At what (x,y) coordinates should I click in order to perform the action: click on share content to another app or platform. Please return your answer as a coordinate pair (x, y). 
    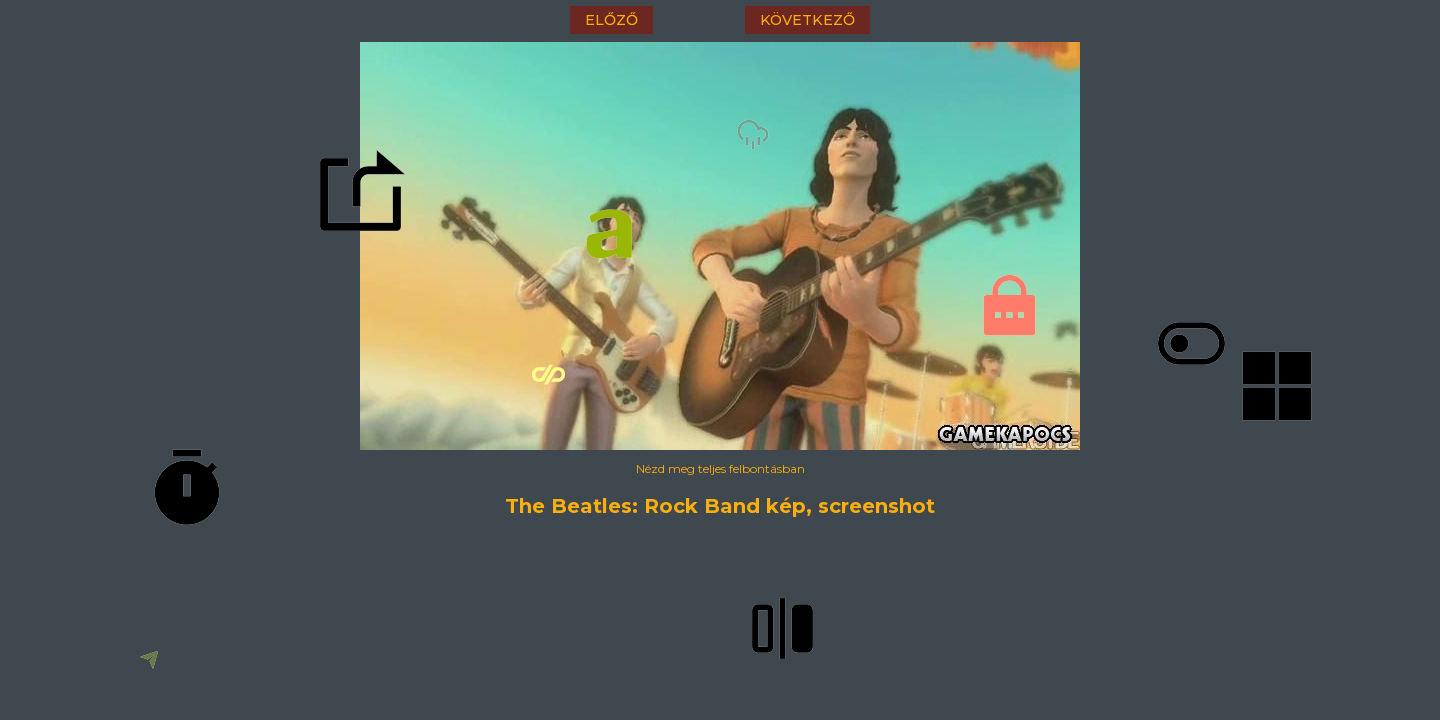
    Looking at the image, I should click on (360, 194).